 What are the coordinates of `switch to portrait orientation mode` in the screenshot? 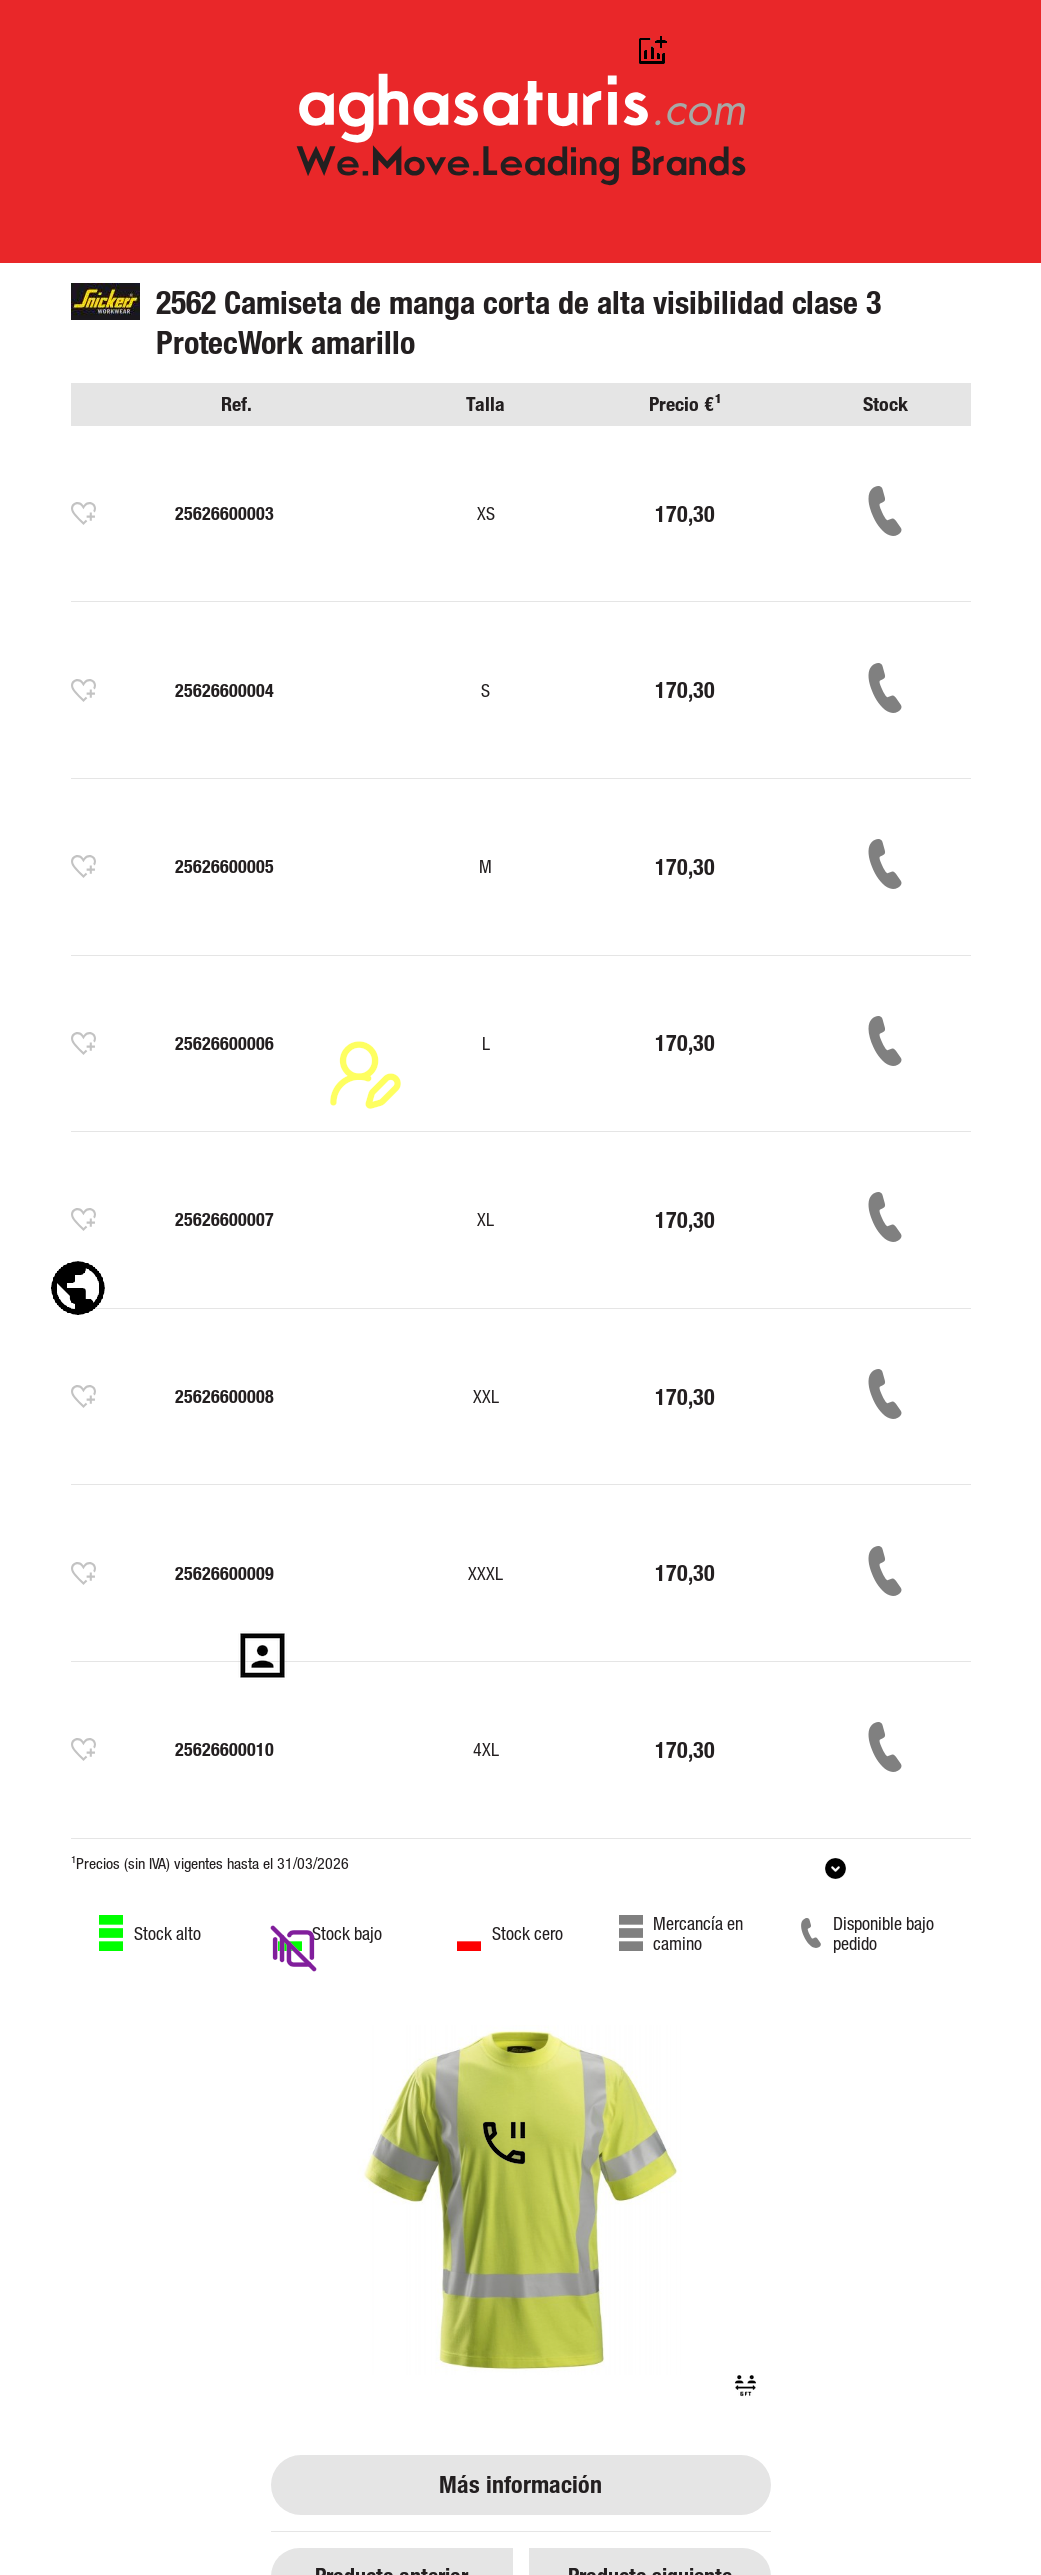 It's located at (262, 1655).